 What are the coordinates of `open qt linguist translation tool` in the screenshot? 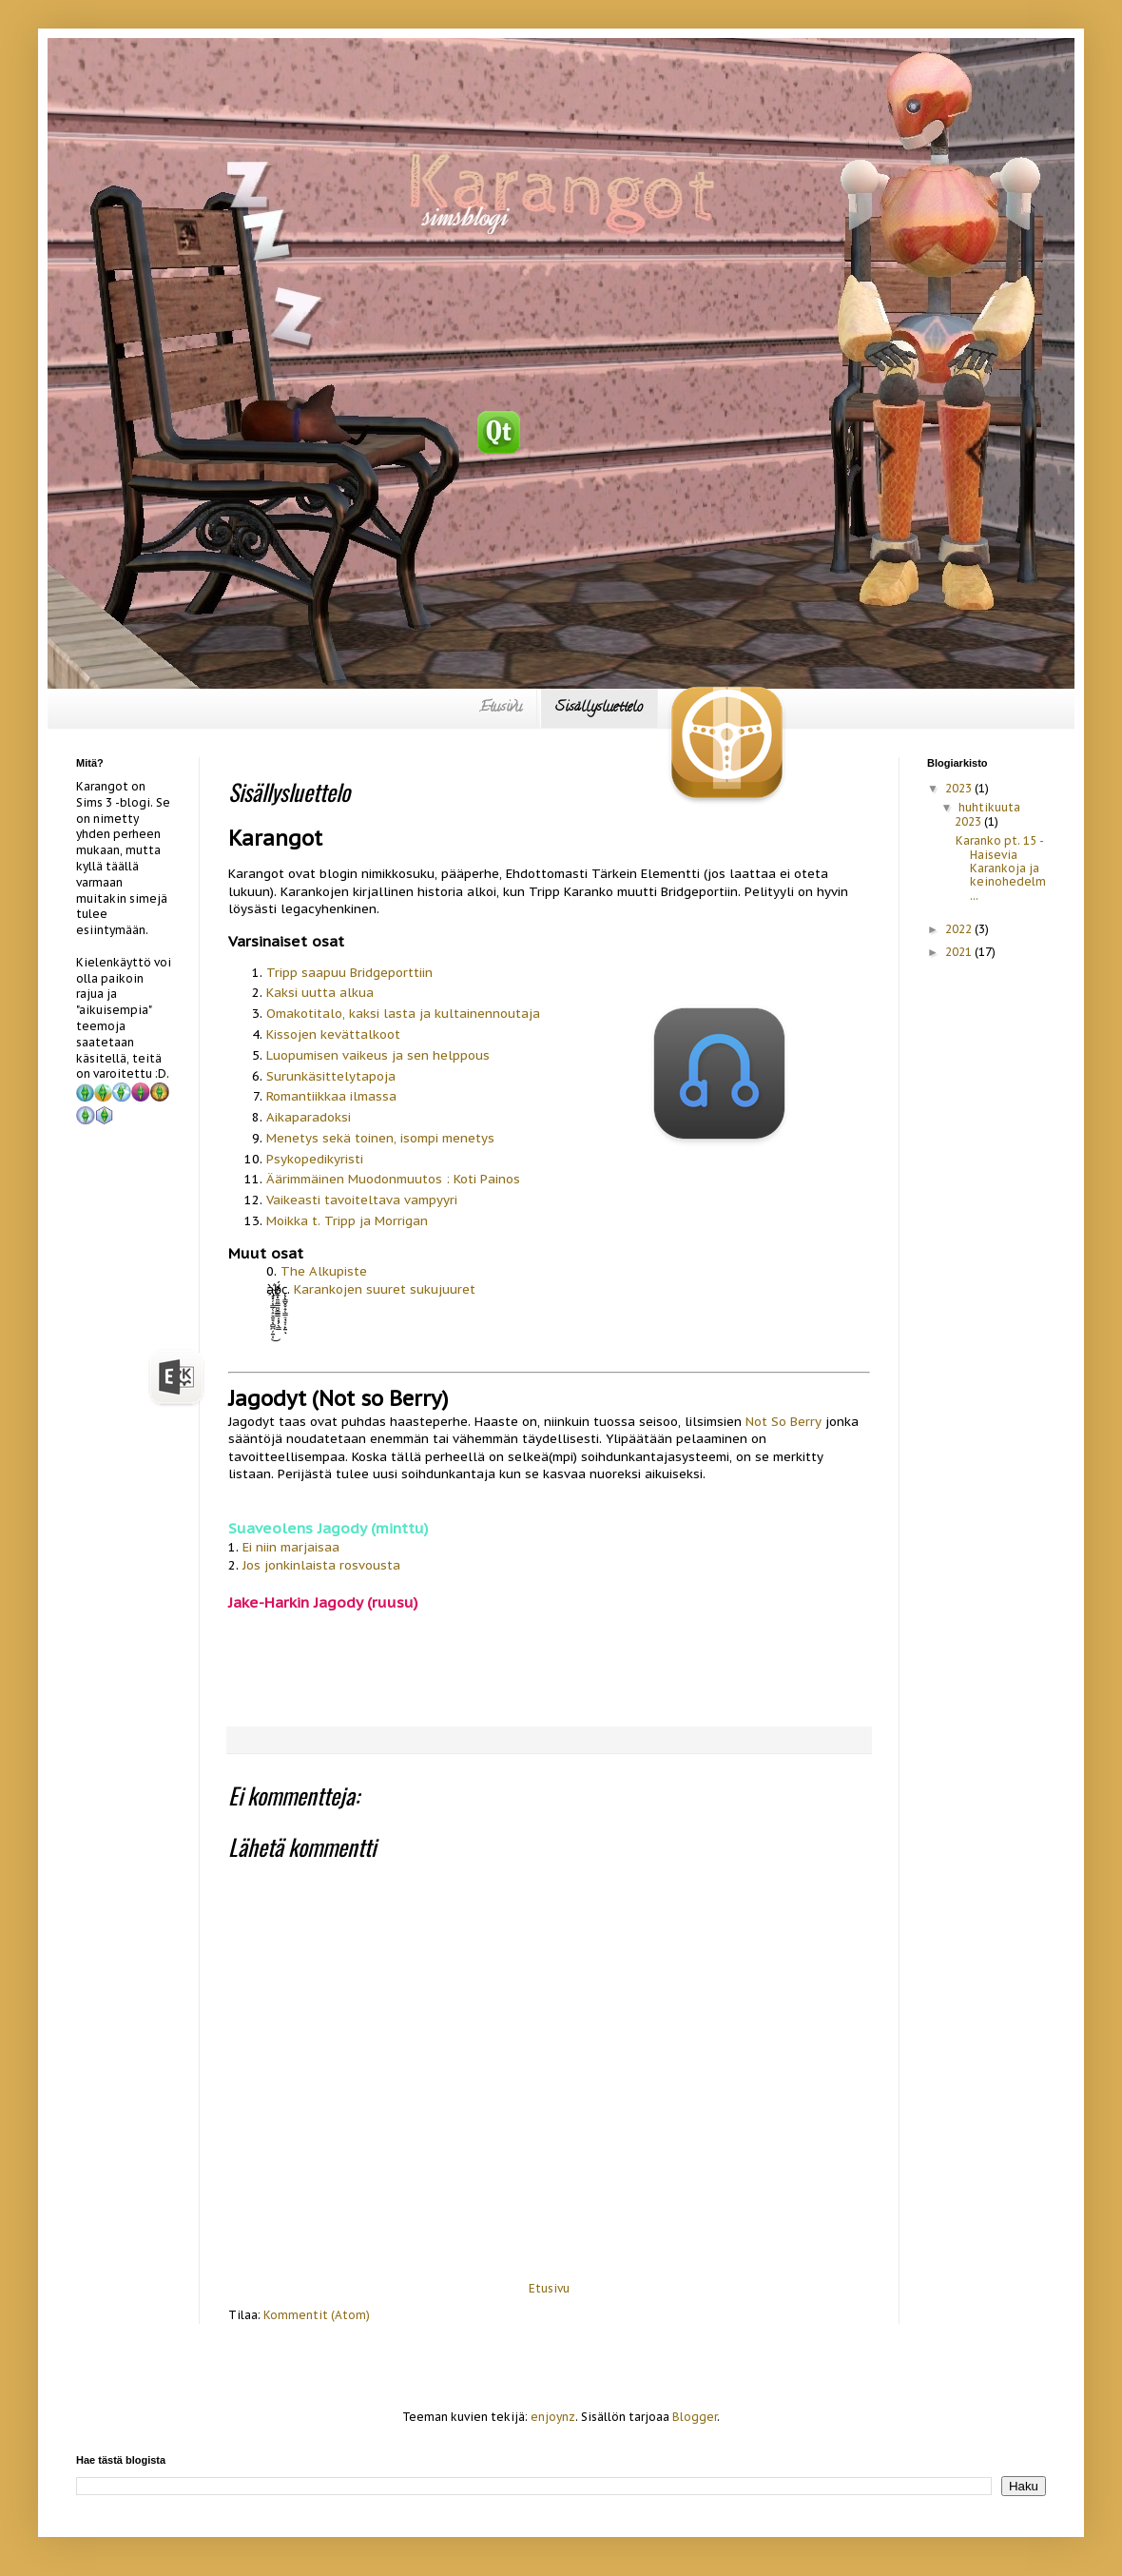 It's located at (498, 432).